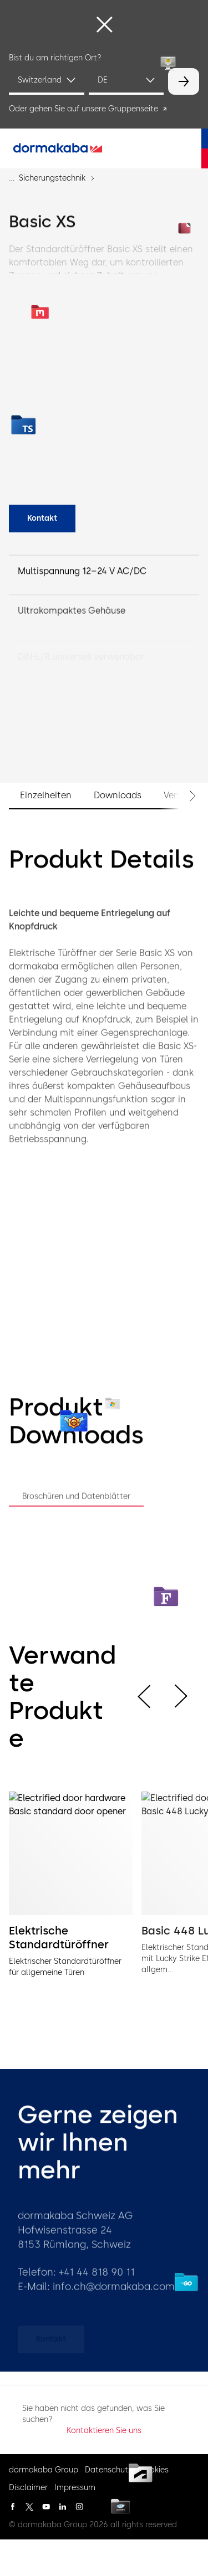  What do you see at coordinates (166, 1597) in the screenshot?
I see `folder containing fortran source code files` at bounding box center [166, 1597].